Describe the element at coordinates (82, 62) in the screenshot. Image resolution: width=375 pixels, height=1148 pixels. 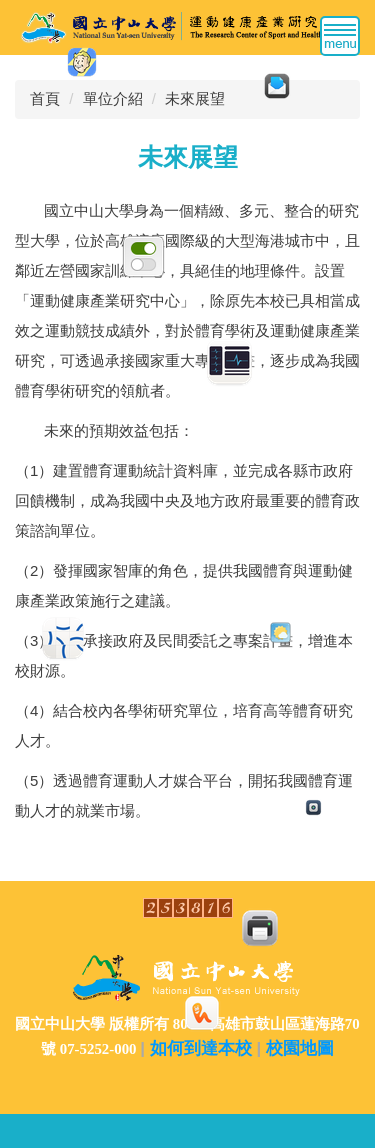
I see `launch Fallout 4 game` at that location.